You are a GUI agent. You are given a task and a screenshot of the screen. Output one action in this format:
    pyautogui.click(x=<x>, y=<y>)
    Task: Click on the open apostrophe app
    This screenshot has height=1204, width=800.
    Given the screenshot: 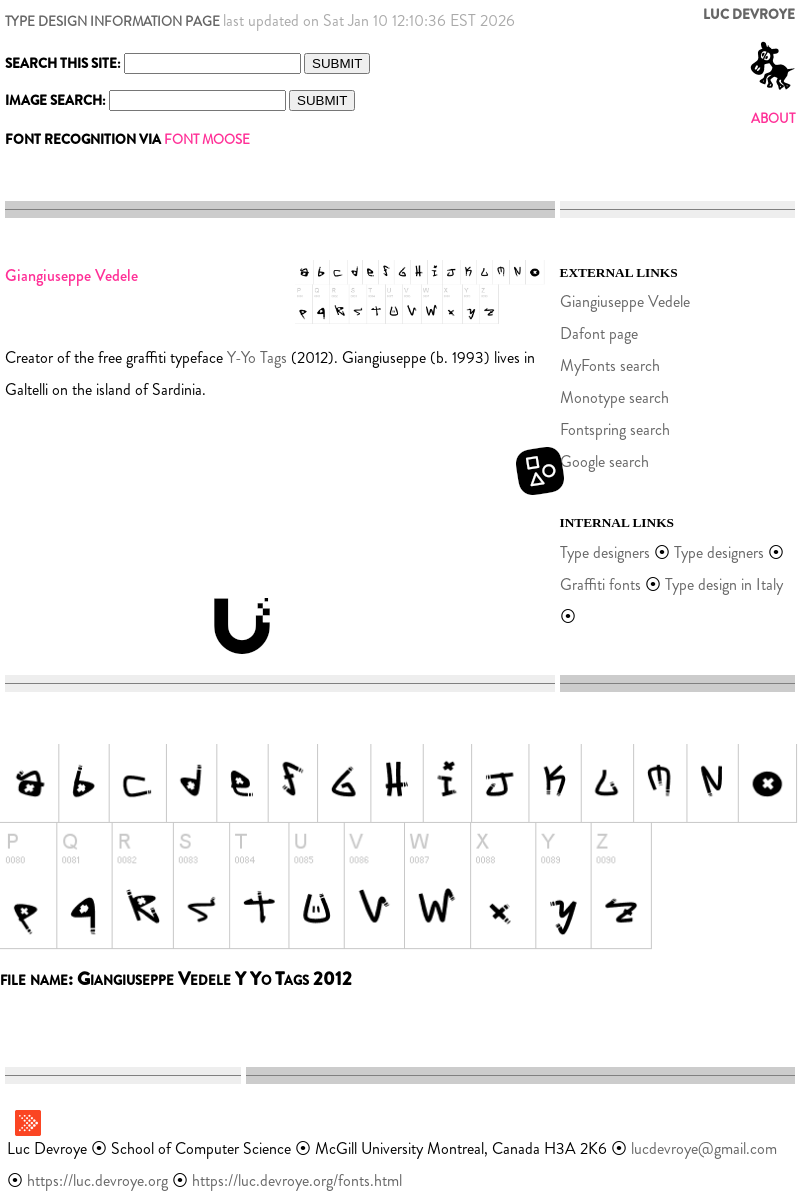 What is the action you would take?
    pyautogui.click(x=540, y=471)
    